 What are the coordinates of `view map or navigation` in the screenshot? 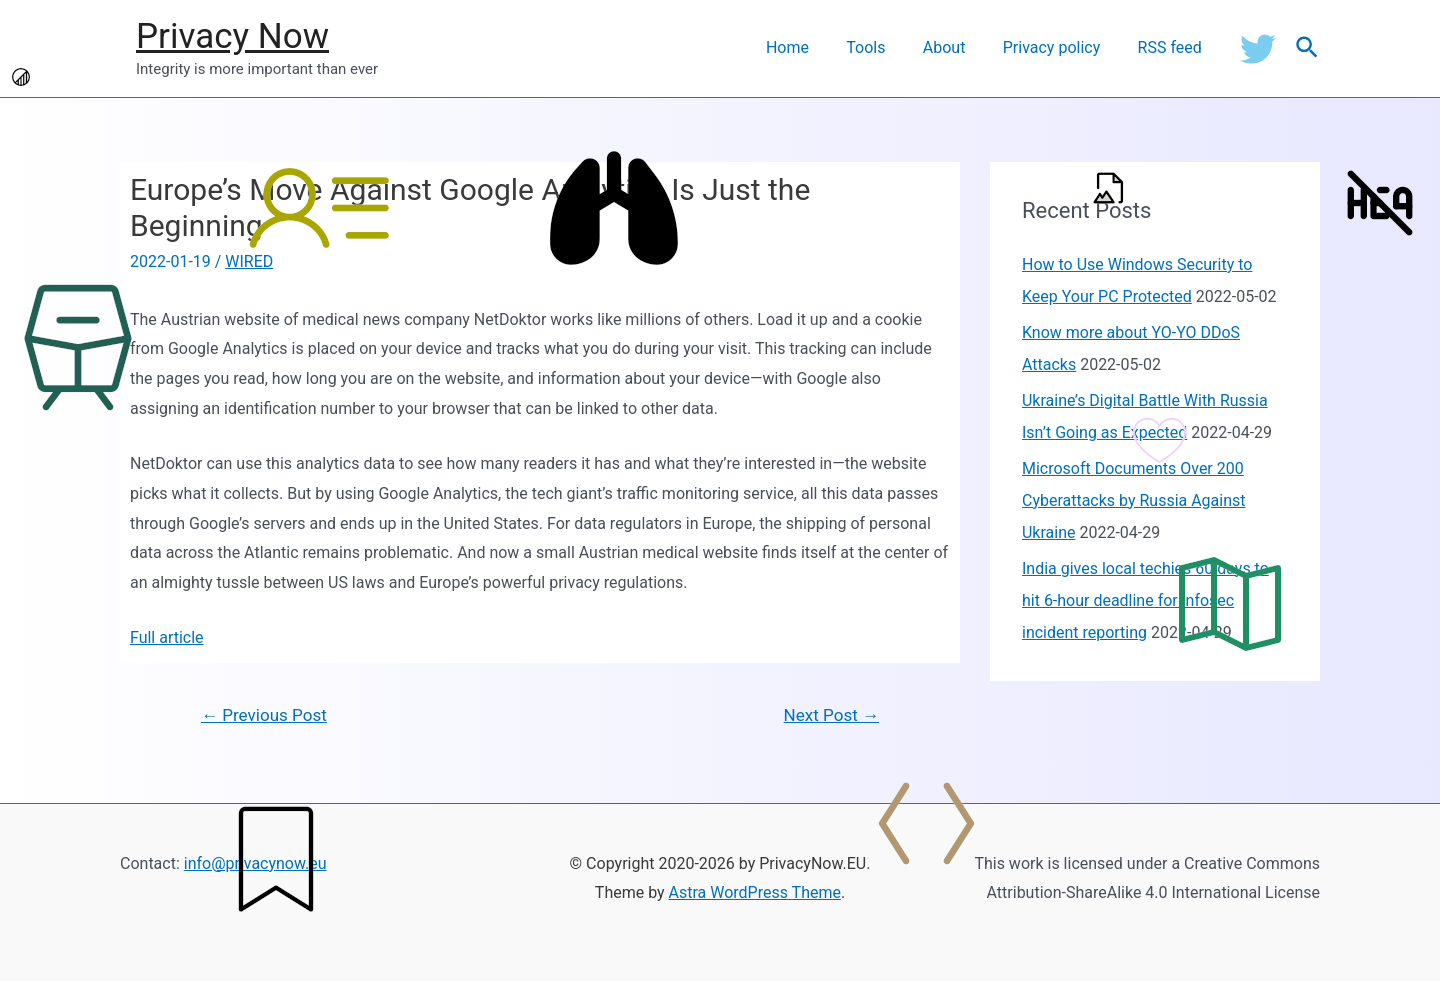 It's located at (1230, 604).